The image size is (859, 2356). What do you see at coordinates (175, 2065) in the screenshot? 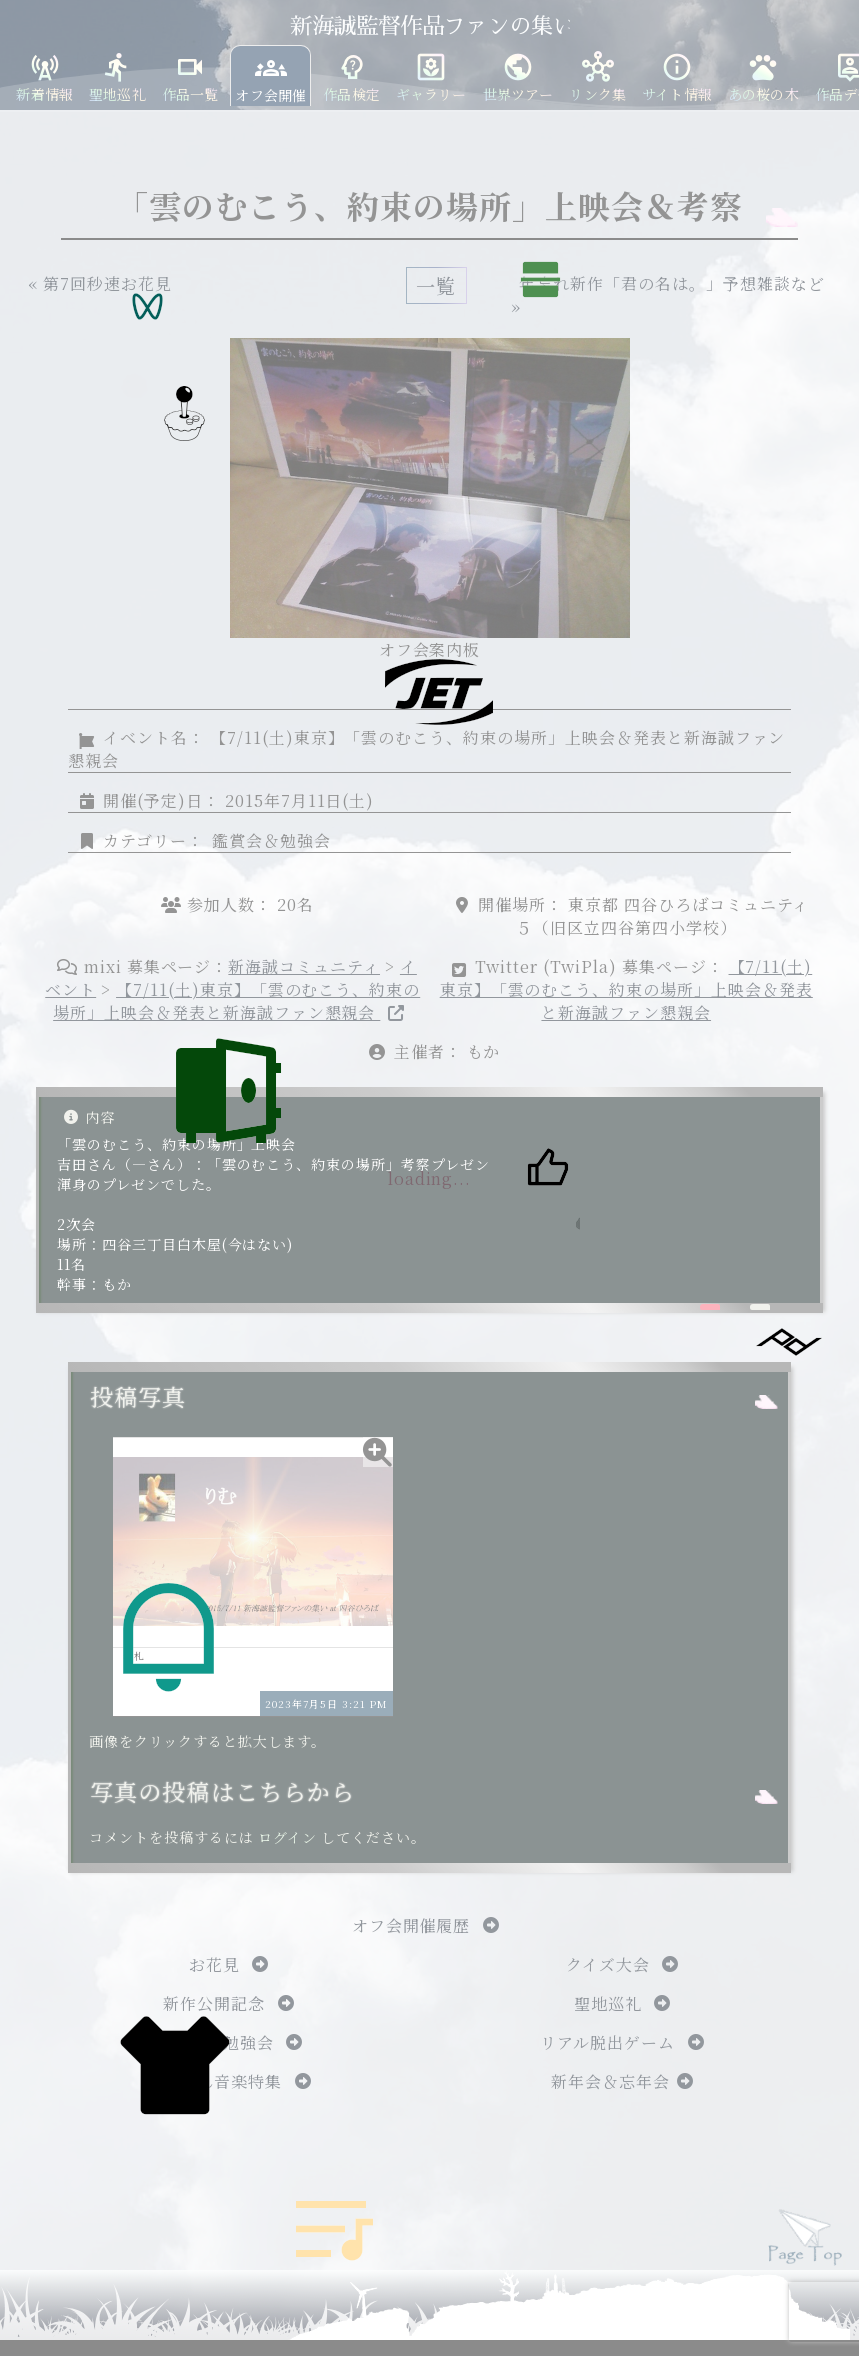
I see `browse clothing or apparel products` at bounding box center [175, 2065].